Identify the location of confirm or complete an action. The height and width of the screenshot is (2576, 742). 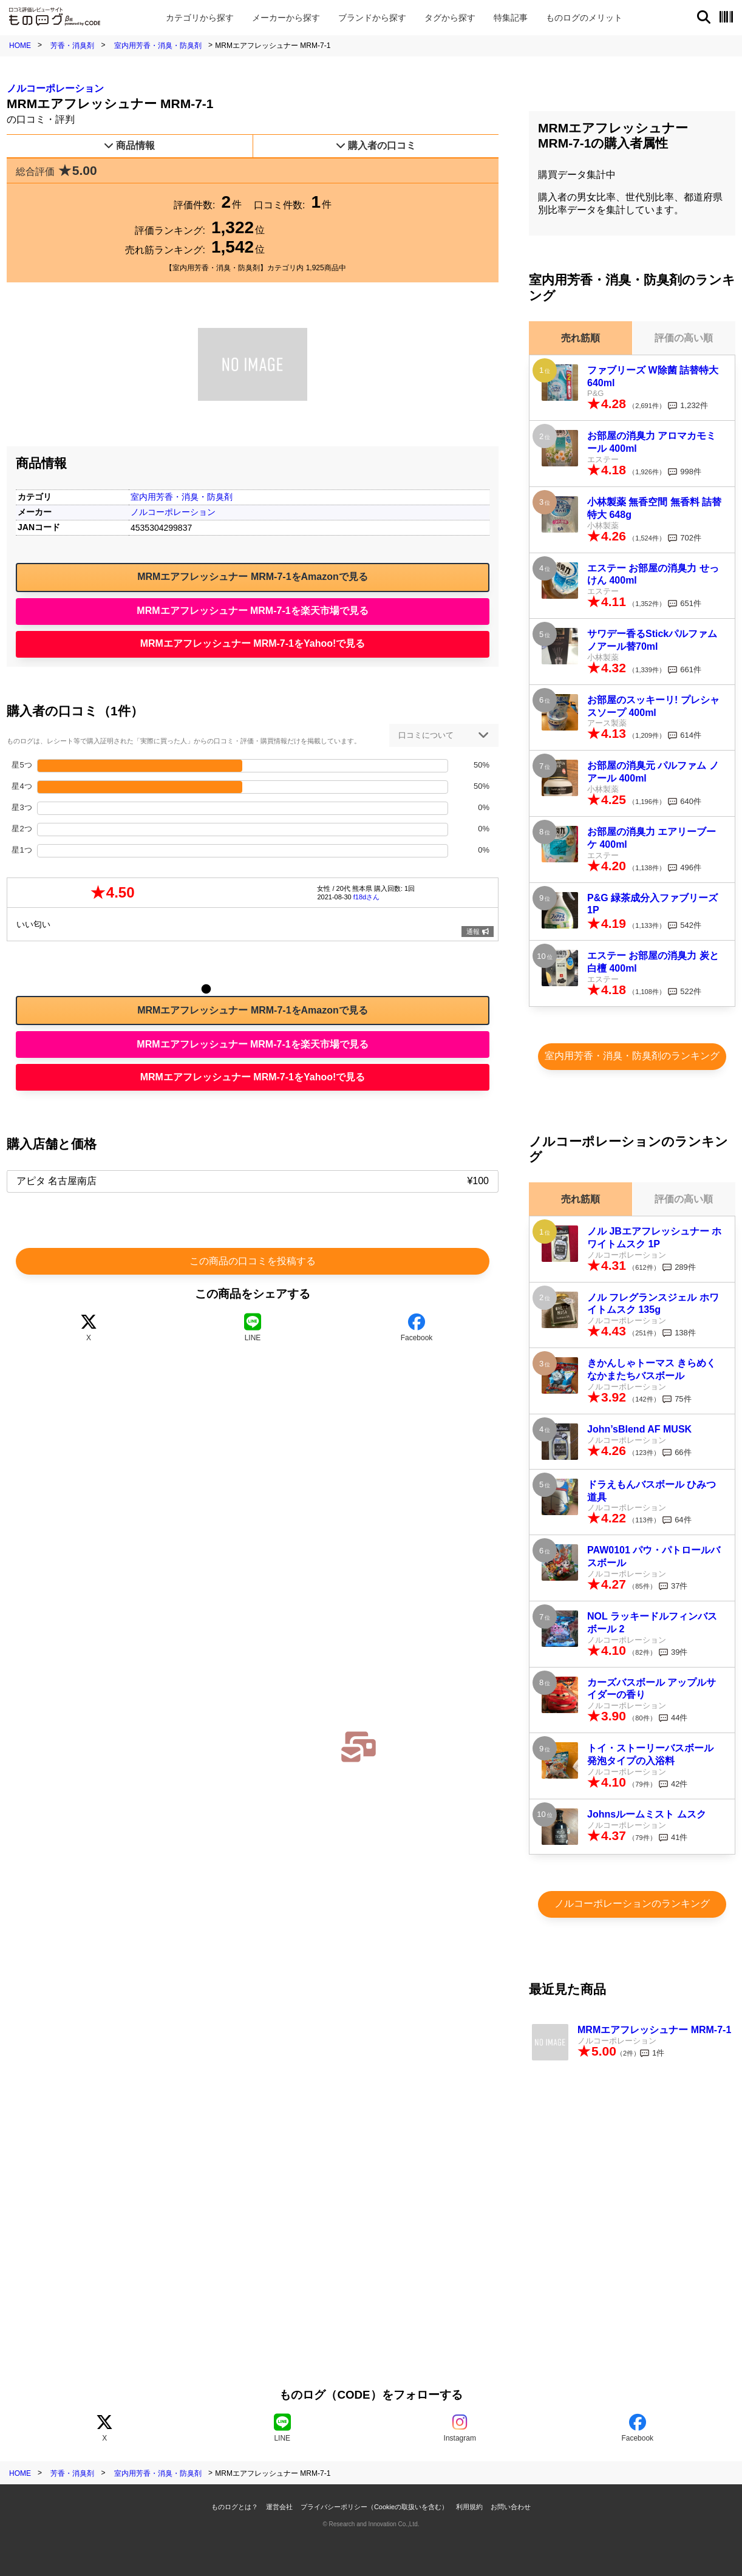
(206, 989).